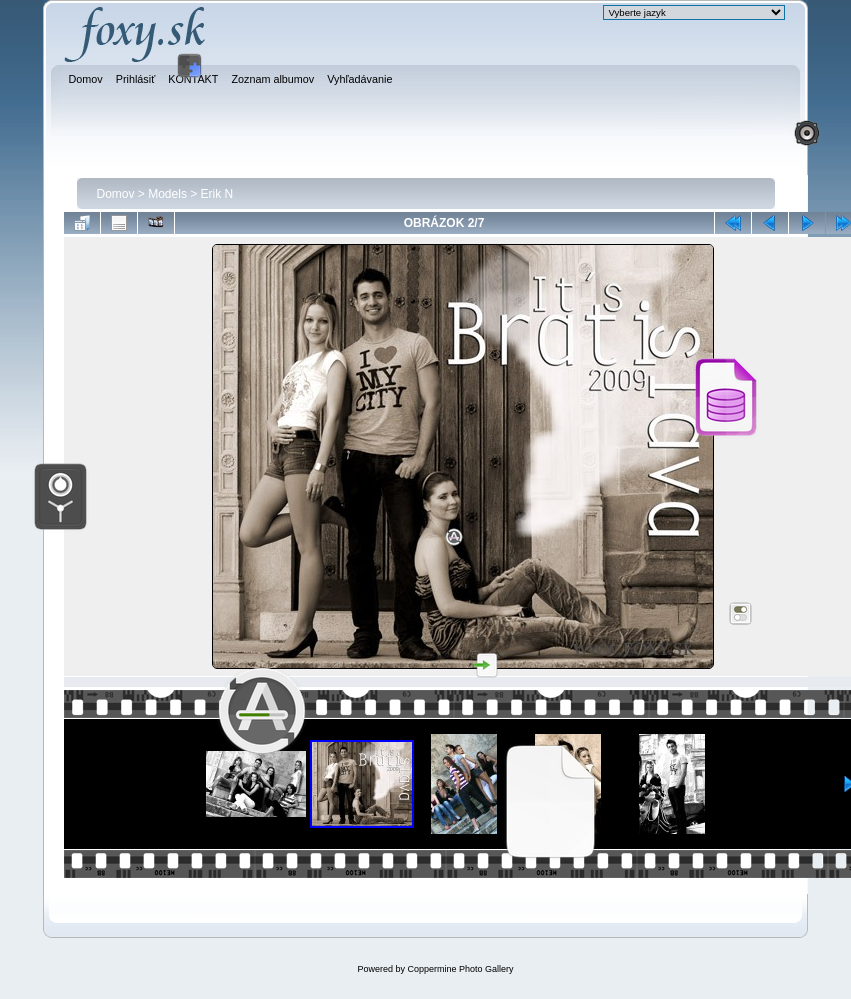 The image size is (851, 999). Describe the element at coordinates (60, 496) in the screenshot. I see `open déjà dup backup utility` at that location.